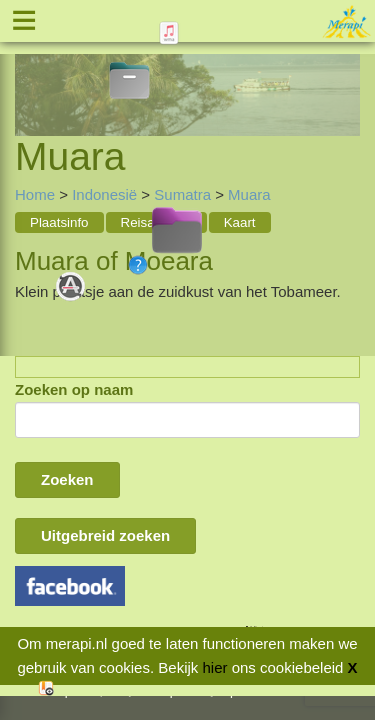 The height and width of the screenshot is (720, 375). Describe the element at coordinates (138, 265) in the screenshot. I see `open help documentation` at that location.